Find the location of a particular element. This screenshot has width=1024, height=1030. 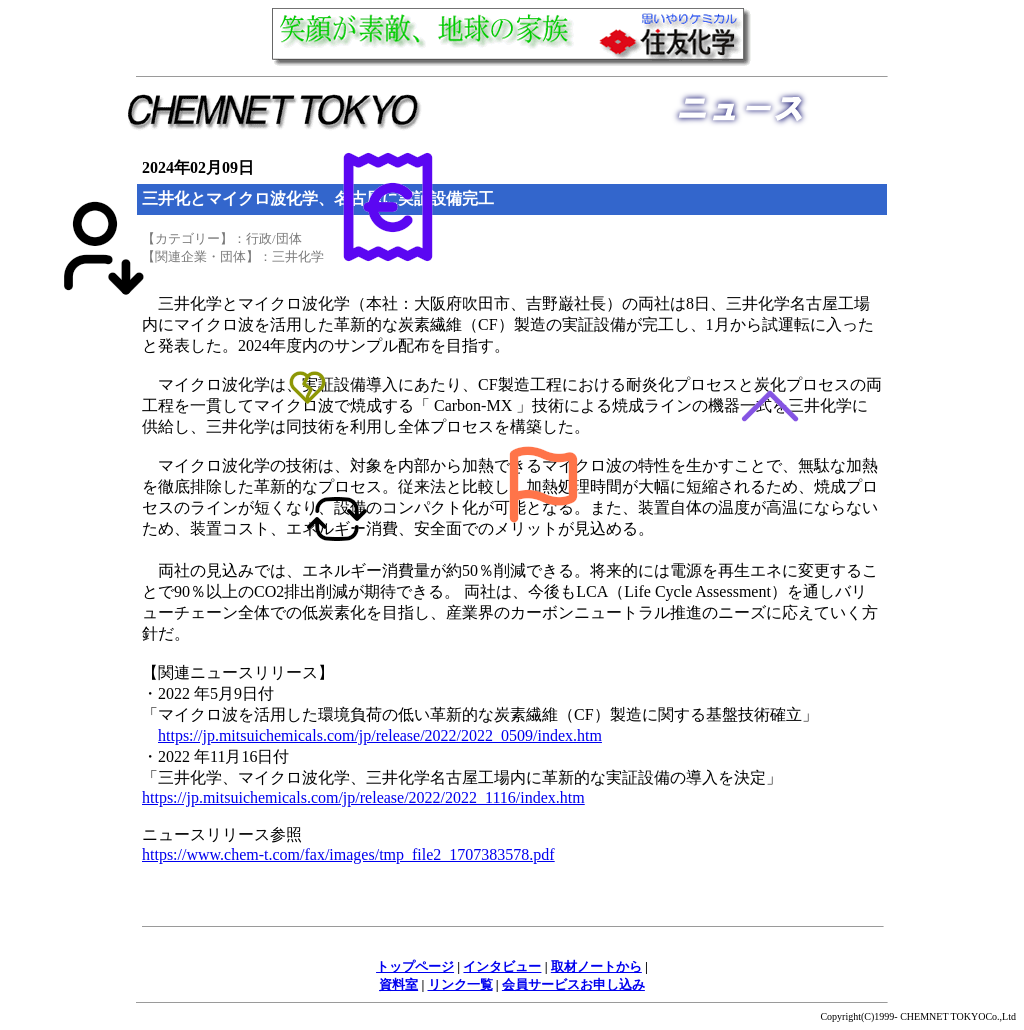

refresh or reload content is located at coordinates (337, 519).